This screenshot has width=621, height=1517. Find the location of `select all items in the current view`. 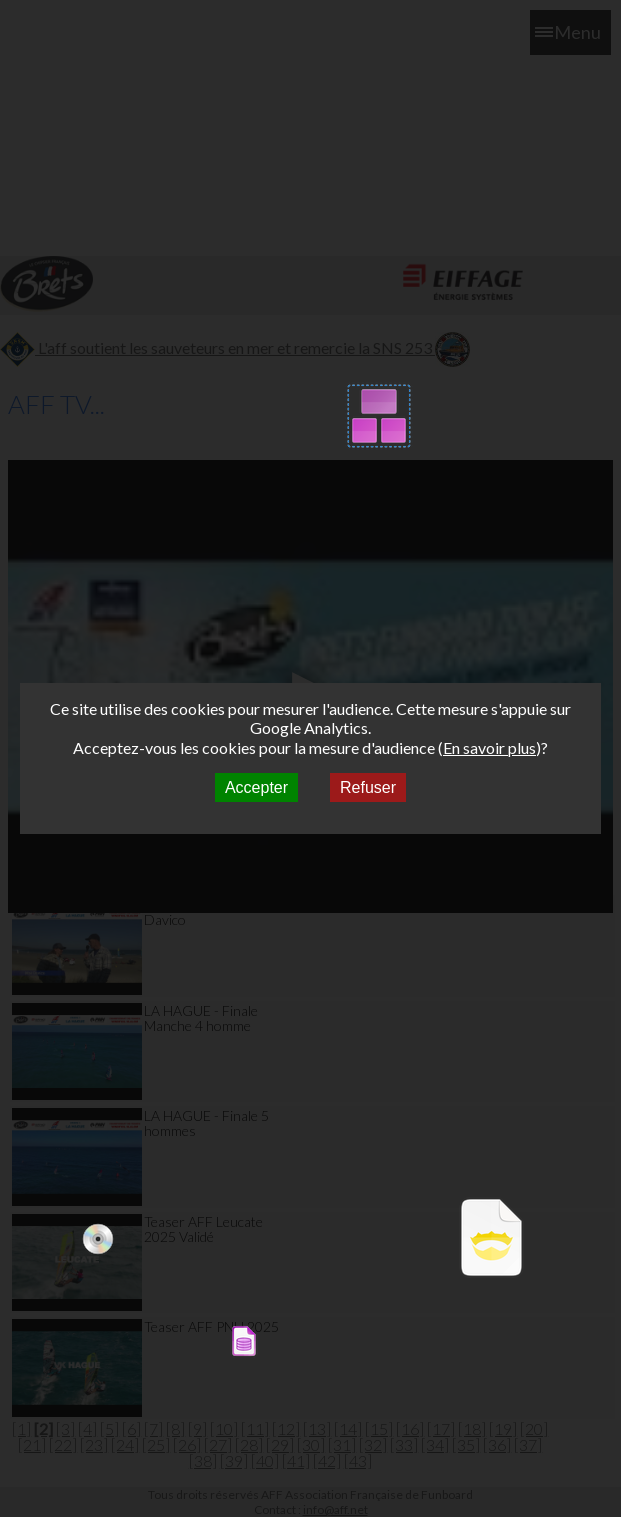

select all items in the current view is located at coordinates (379, 416).